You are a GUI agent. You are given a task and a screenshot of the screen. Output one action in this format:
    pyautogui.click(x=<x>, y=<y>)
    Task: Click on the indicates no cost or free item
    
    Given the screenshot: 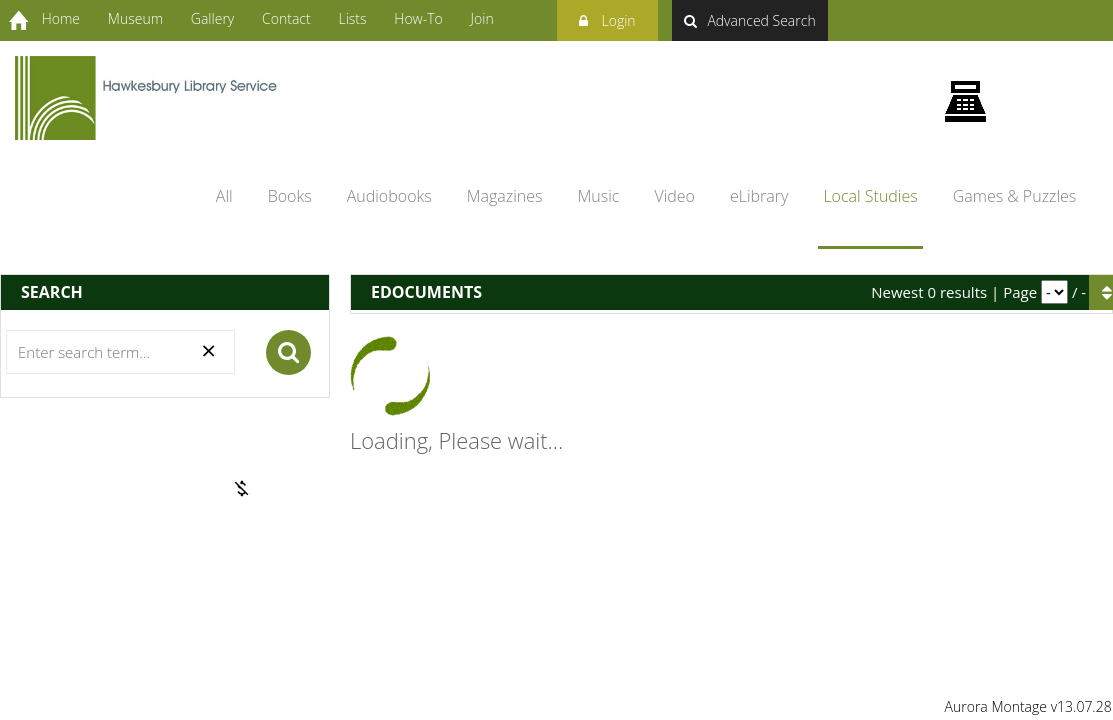 What is the action you would take?
    pyautogui.click(x=241, y=488)
    